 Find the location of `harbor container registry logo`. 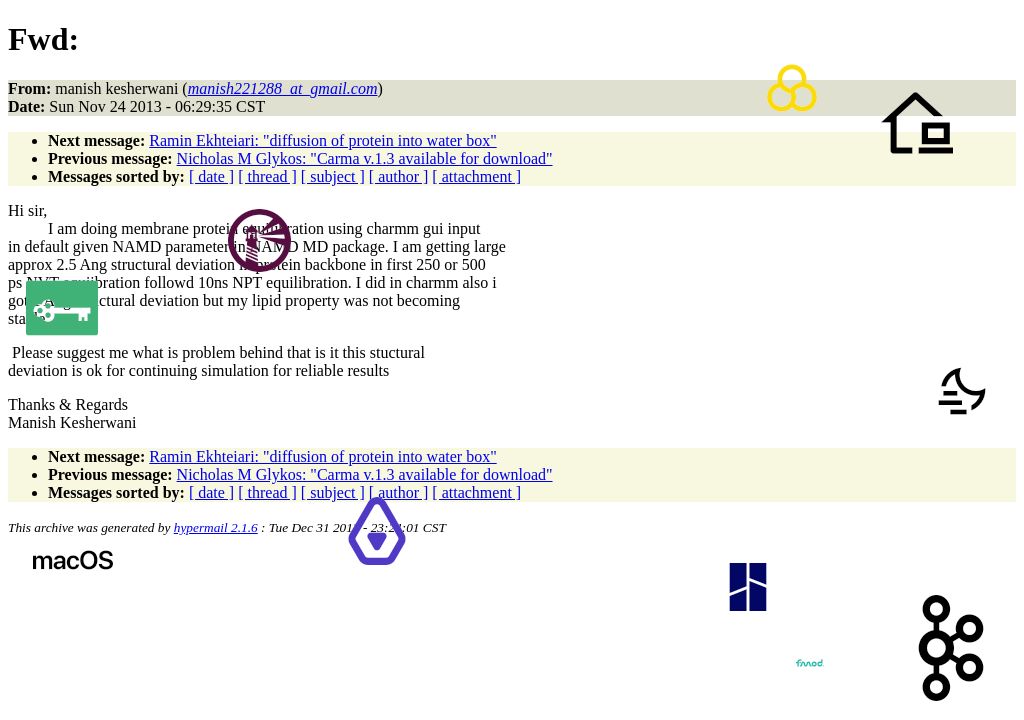

harbor container registry logo is located at coordinates (259, 240).